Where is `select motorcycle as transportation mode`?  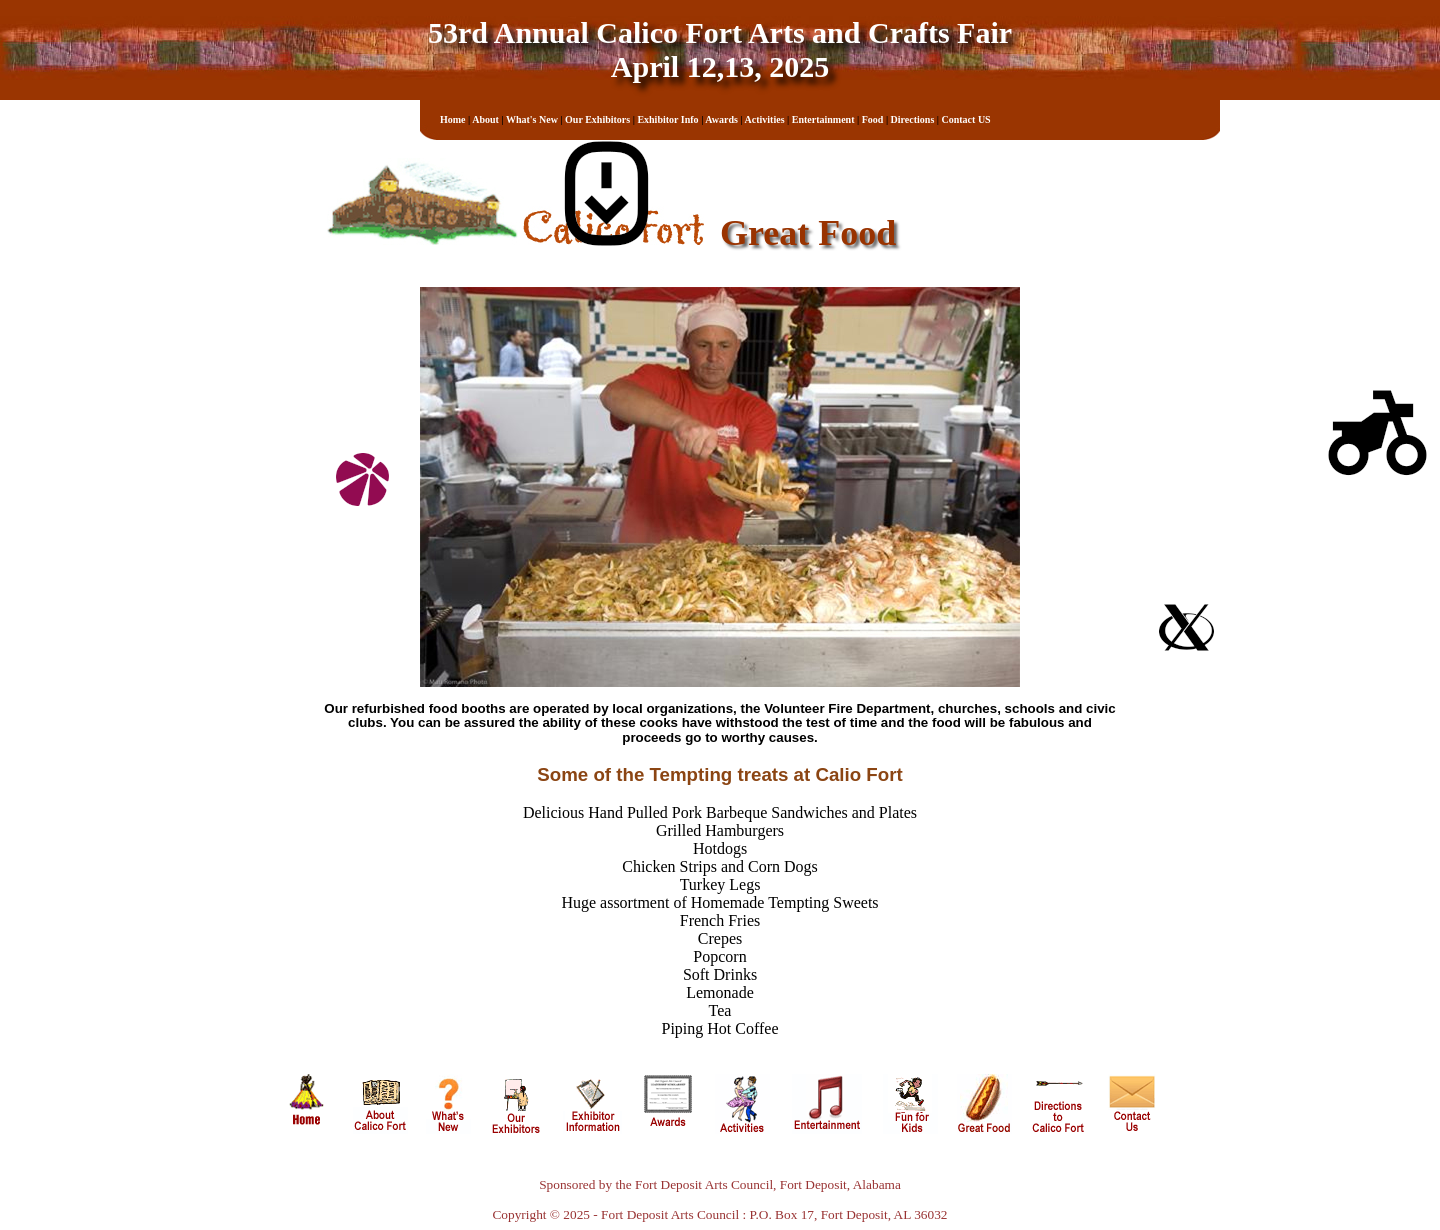
select motorcycle as transportation mode is located at coordinates (1377, 430).